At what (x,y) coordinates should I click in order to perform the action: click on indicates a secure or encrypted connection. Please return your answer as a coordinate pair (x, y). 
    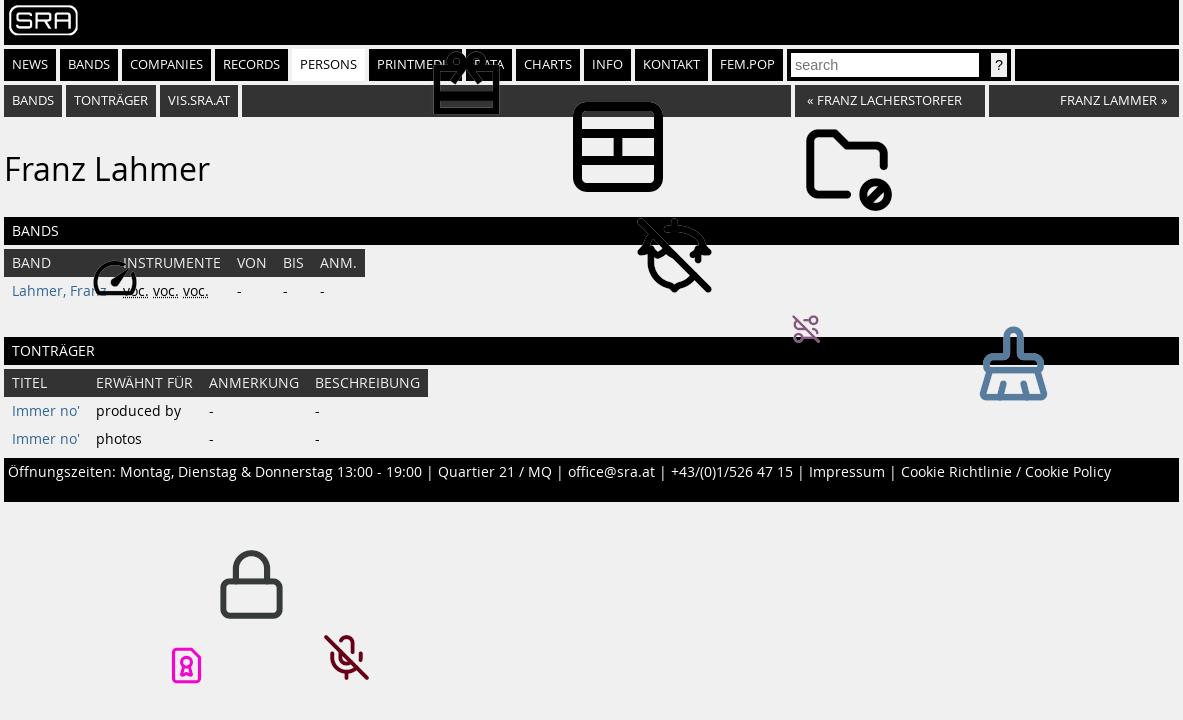
    Looking at the image, I should click on (251, 584).